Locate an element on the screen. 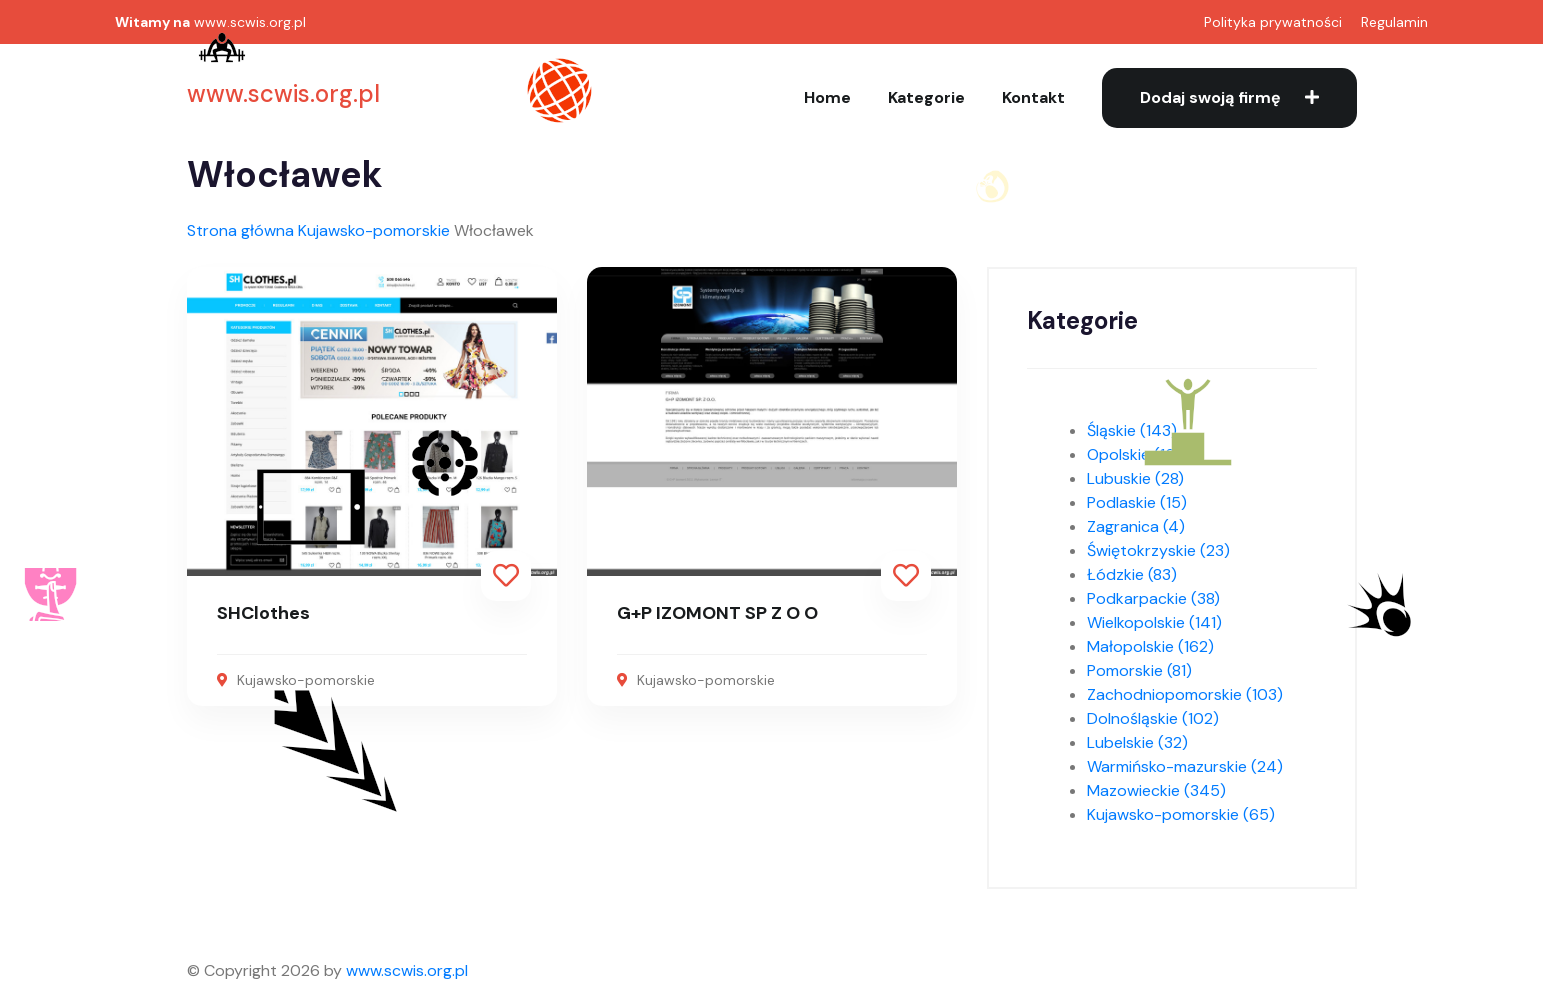 The width and height of the screenshot is (1543, 983). access hive or colony management features is located at coordinates (445, 463).